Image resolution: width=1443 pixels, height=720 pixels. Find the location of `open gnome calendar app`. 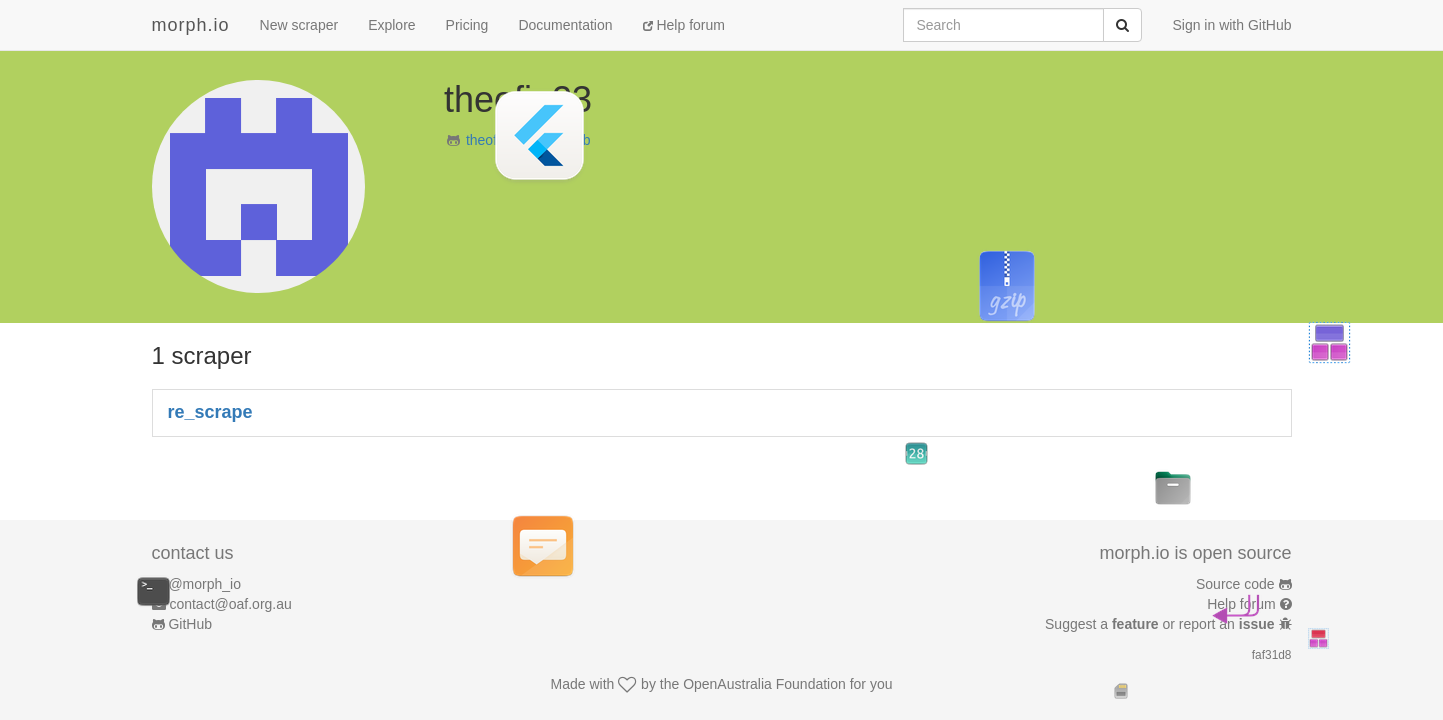

open gnome calendar app is located at coordinates (916, 453).